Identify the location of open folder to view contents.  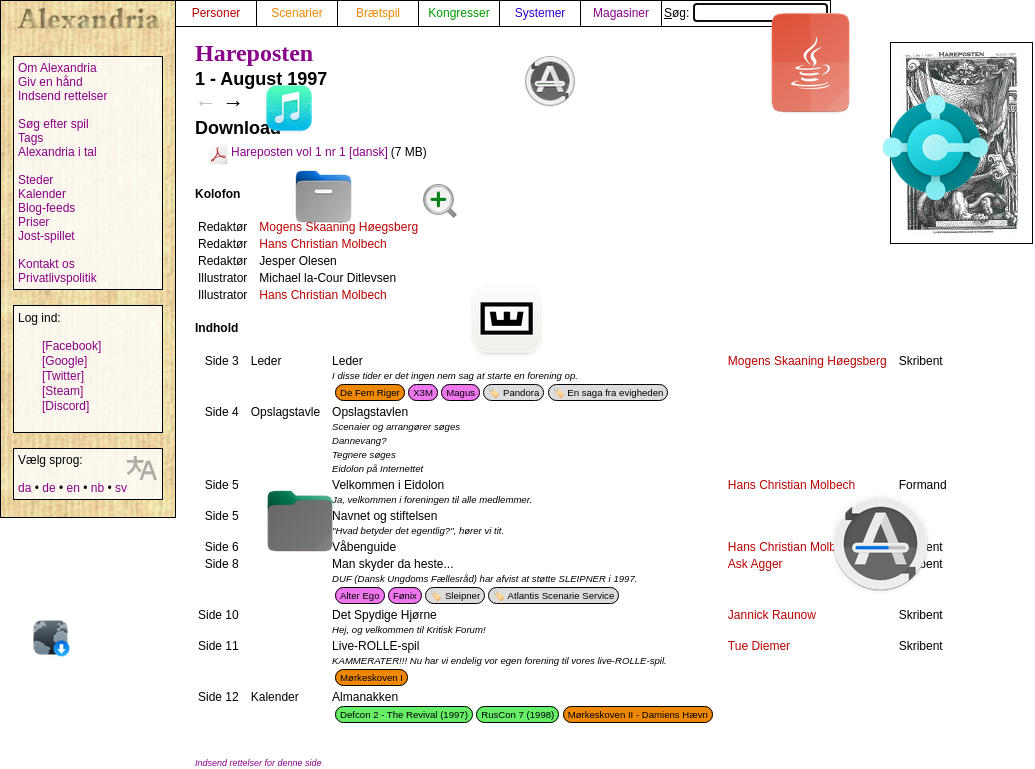
(300, 521).